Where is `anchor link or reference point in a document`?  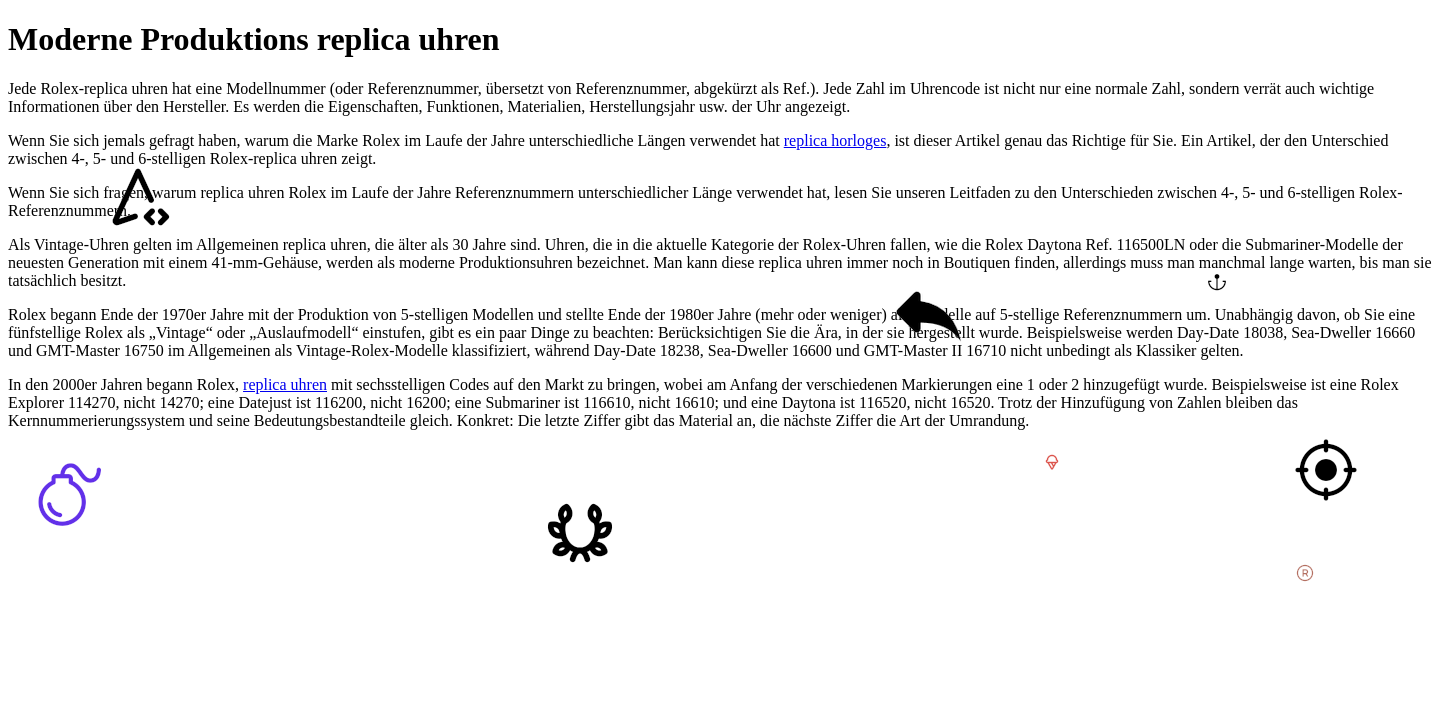 anchor link or reference point in a document is located at coordinates (1217, 282).